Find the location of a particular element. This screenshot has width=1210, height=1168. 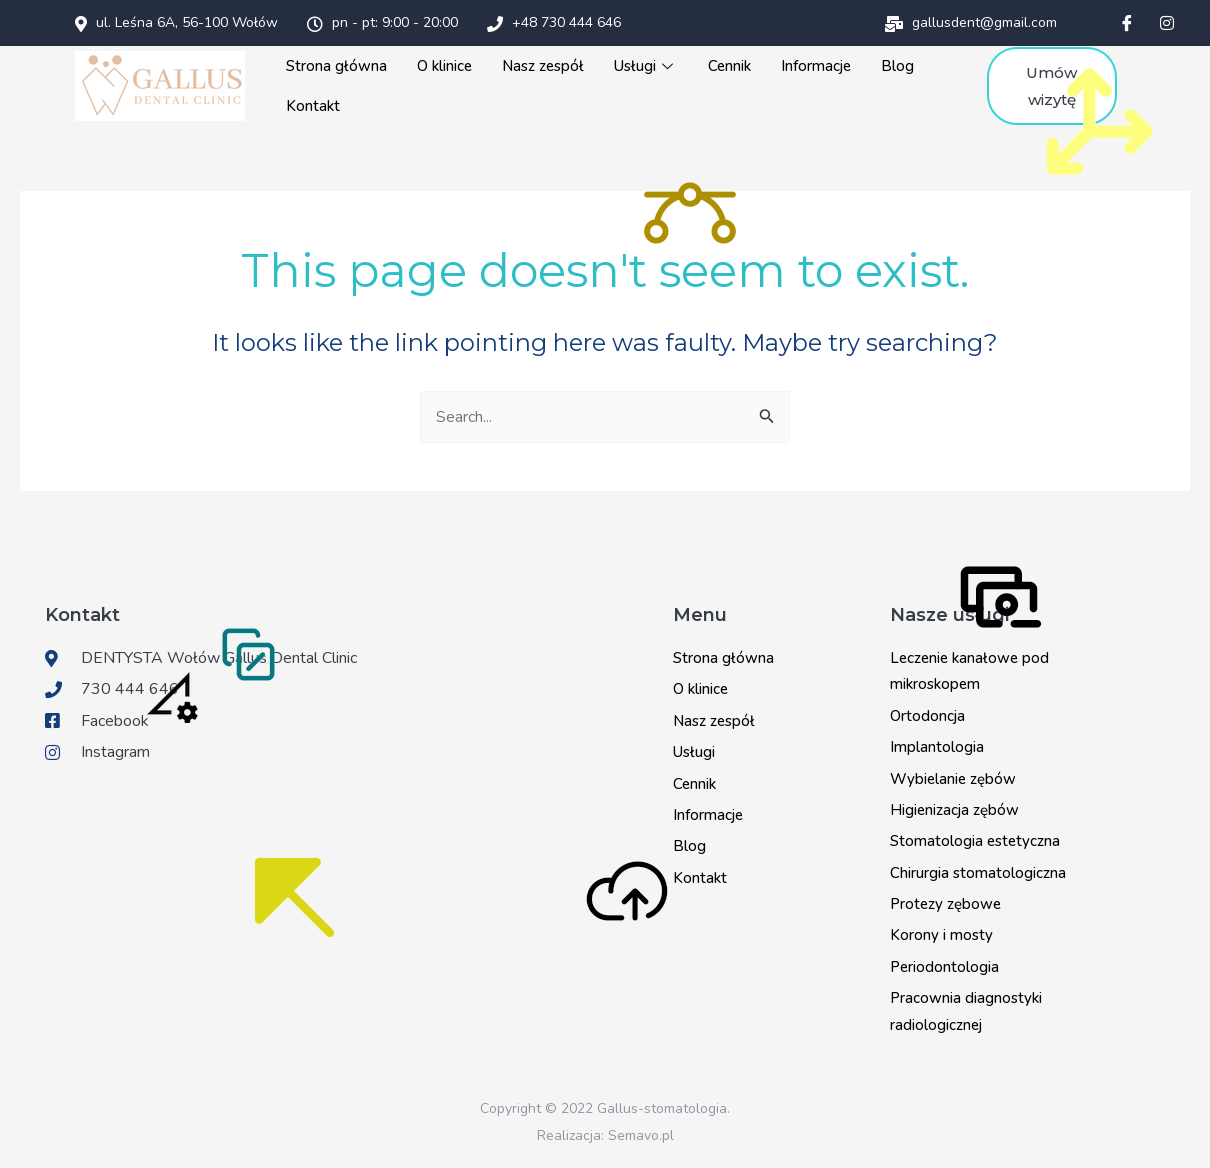

configure data connection settings is located at coordinates (172, 697).